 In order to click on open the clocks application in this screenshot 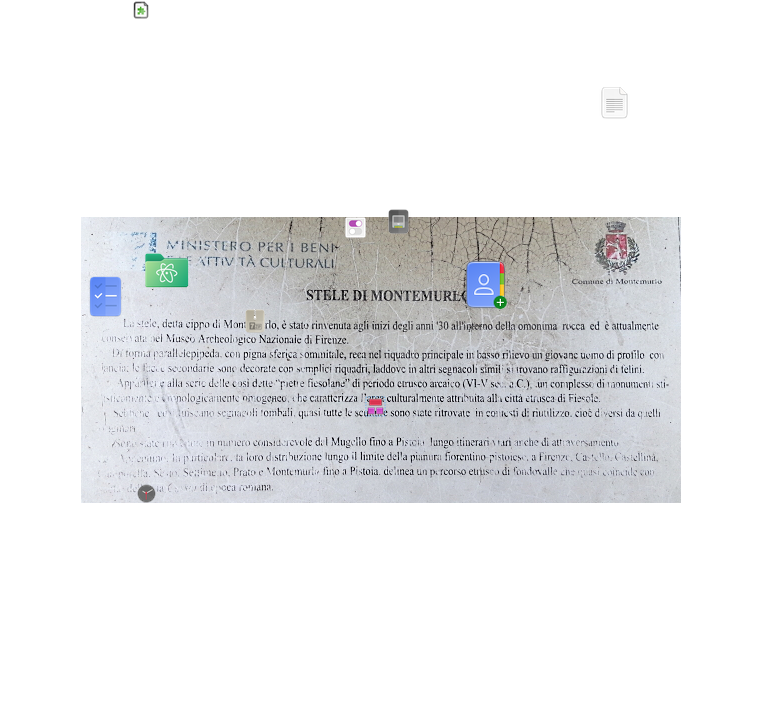, I will do `click(146, 493)`.